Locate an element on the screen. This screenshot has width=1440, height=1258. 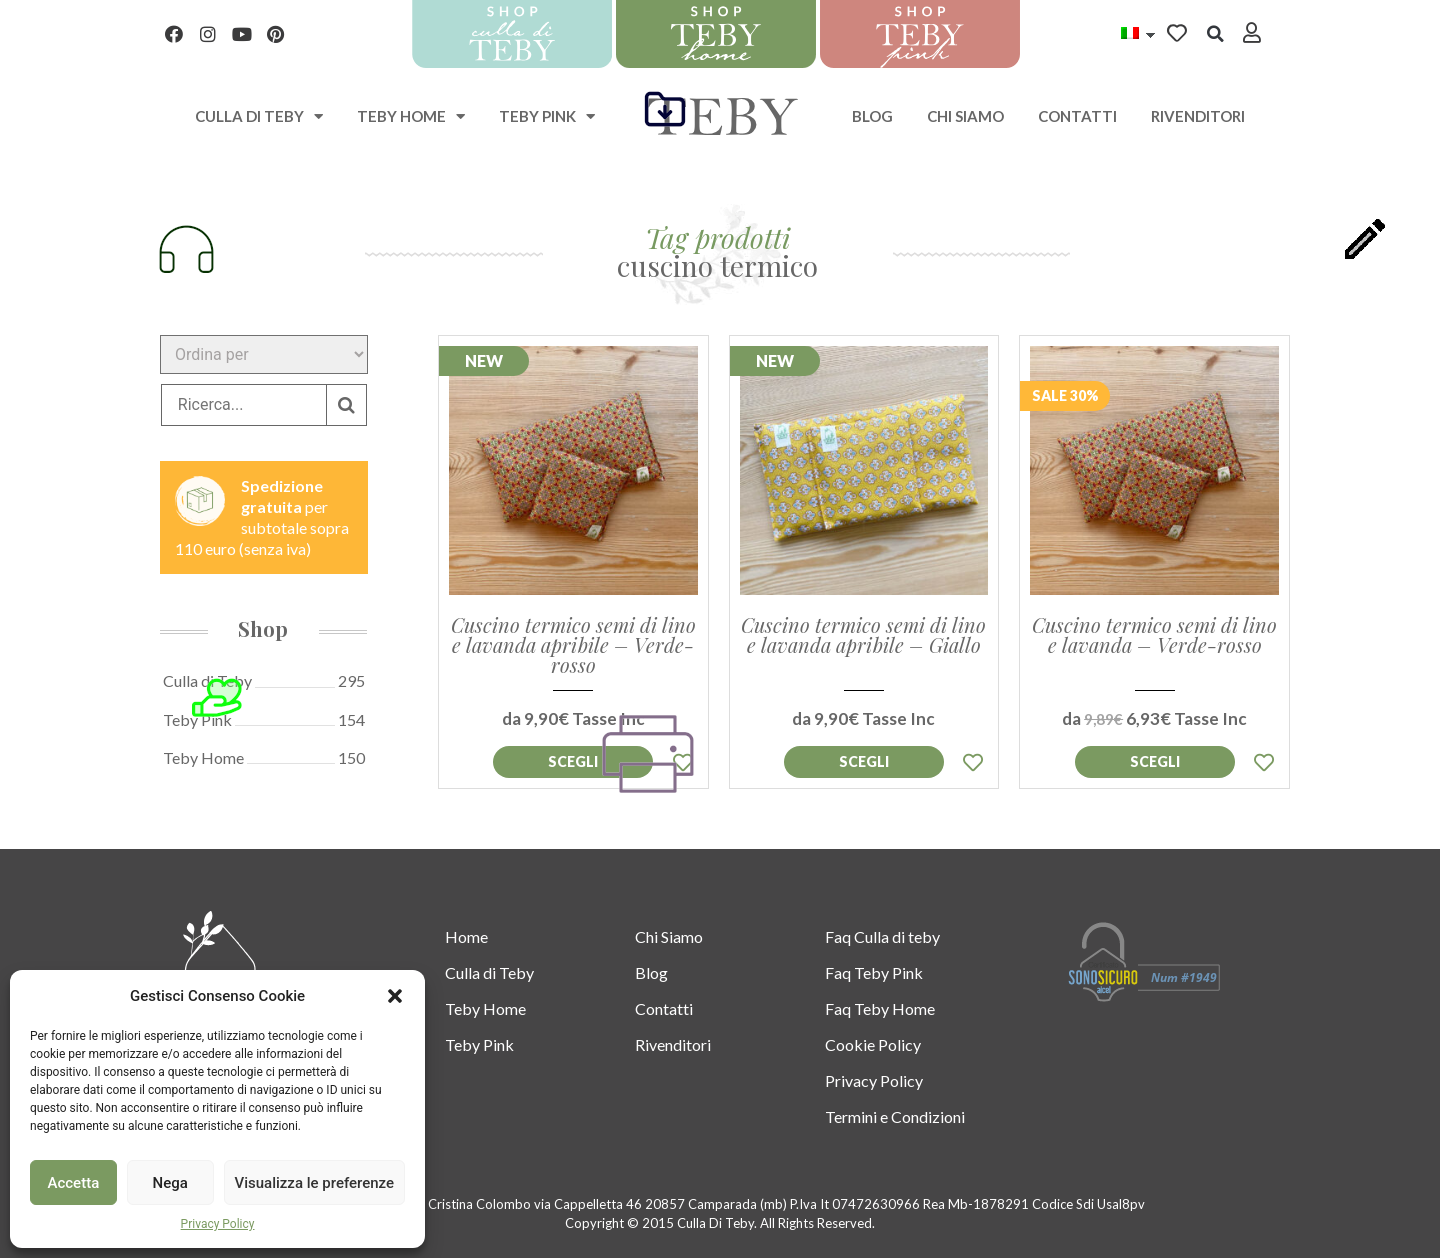
donate or give to charity is located at coordinates (218, 698).